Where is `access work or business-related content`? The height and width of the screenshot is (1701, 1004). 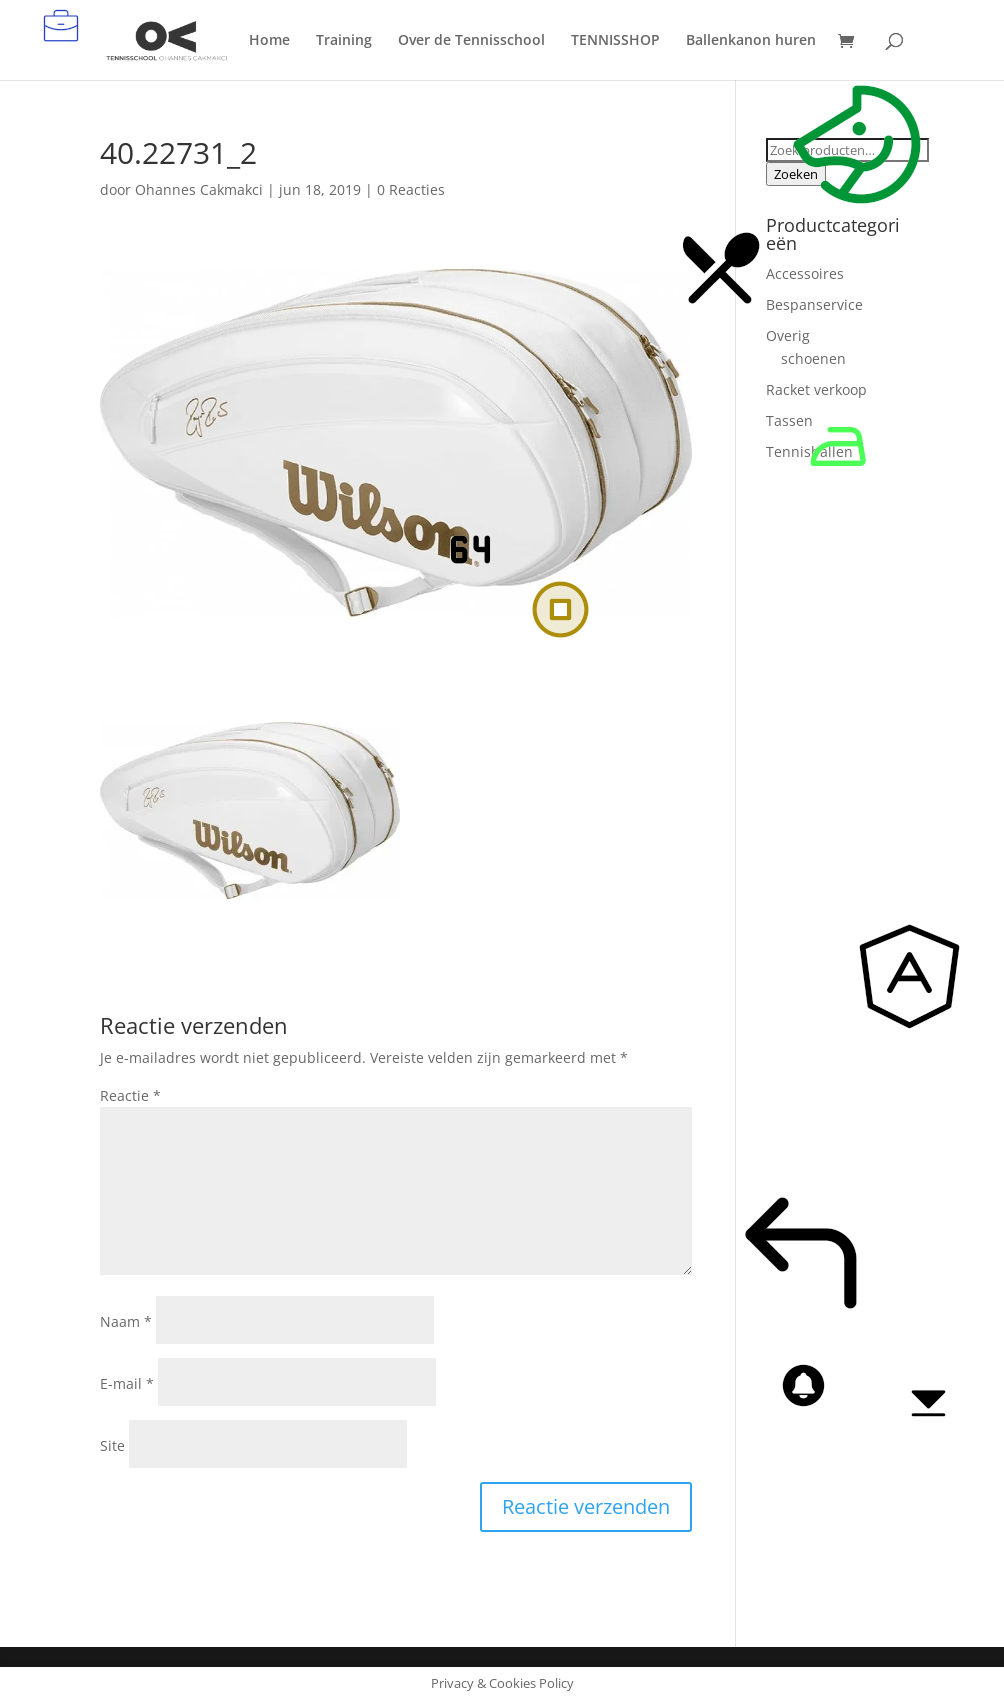 access work or business-related content is located at coordinates (61, 27).